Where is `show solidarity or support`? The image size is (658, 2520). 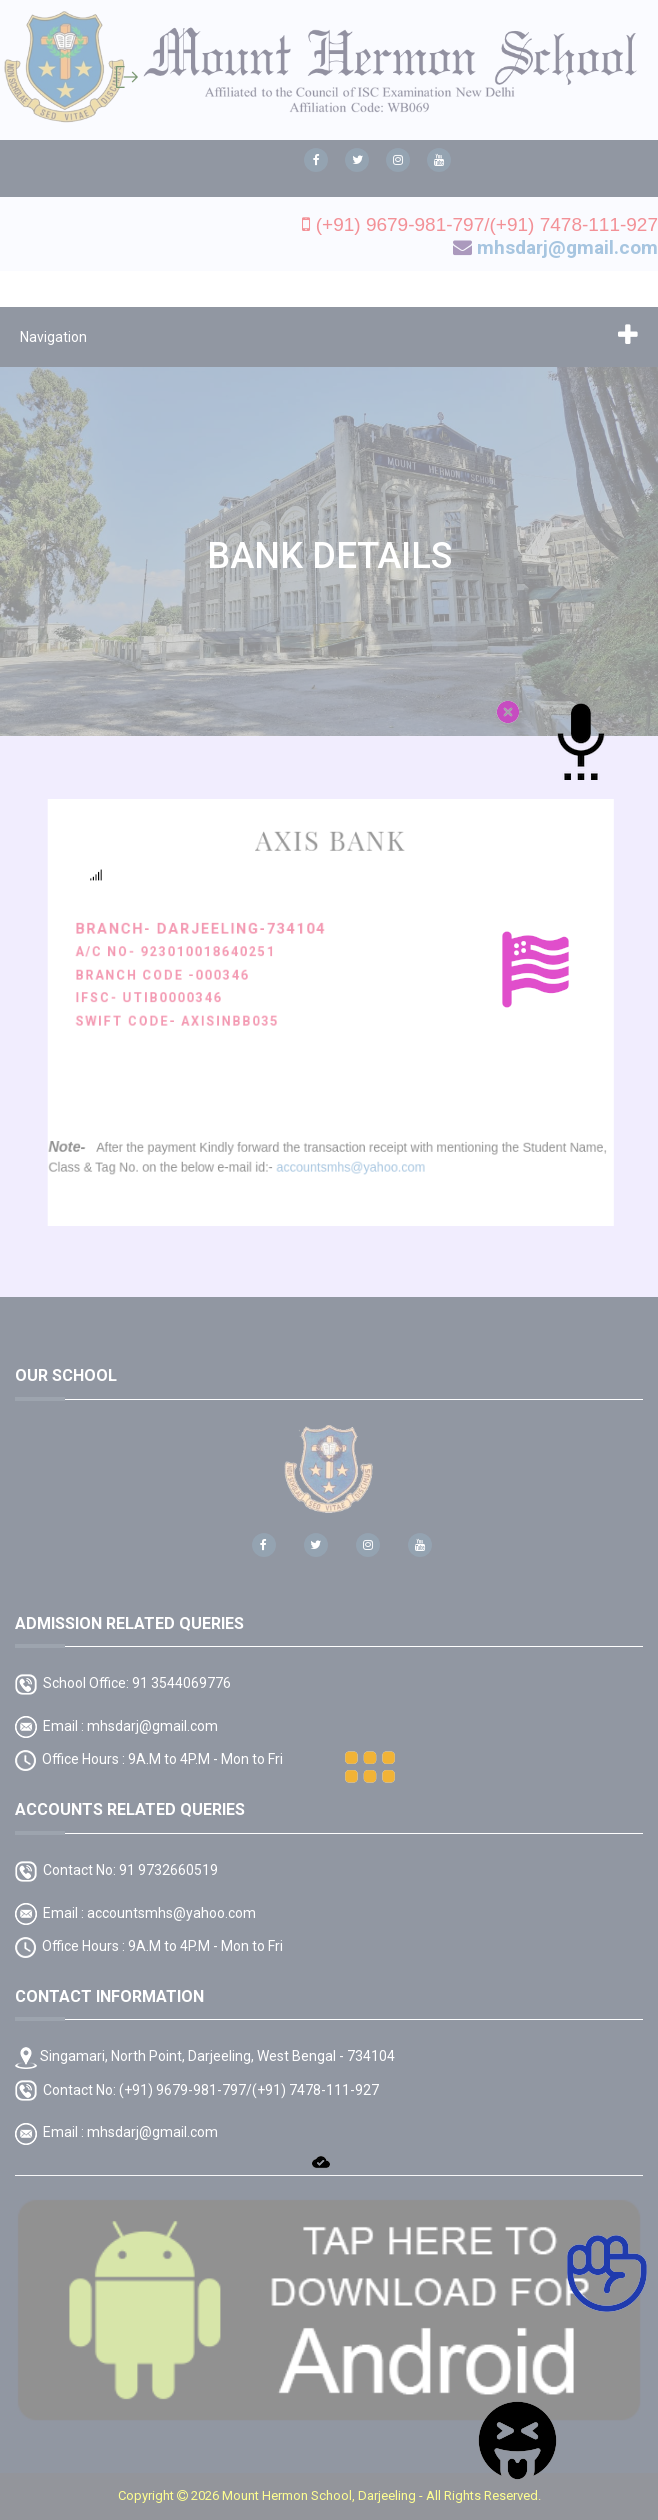 show solidarity or support is located at coordinates (607, 2272).